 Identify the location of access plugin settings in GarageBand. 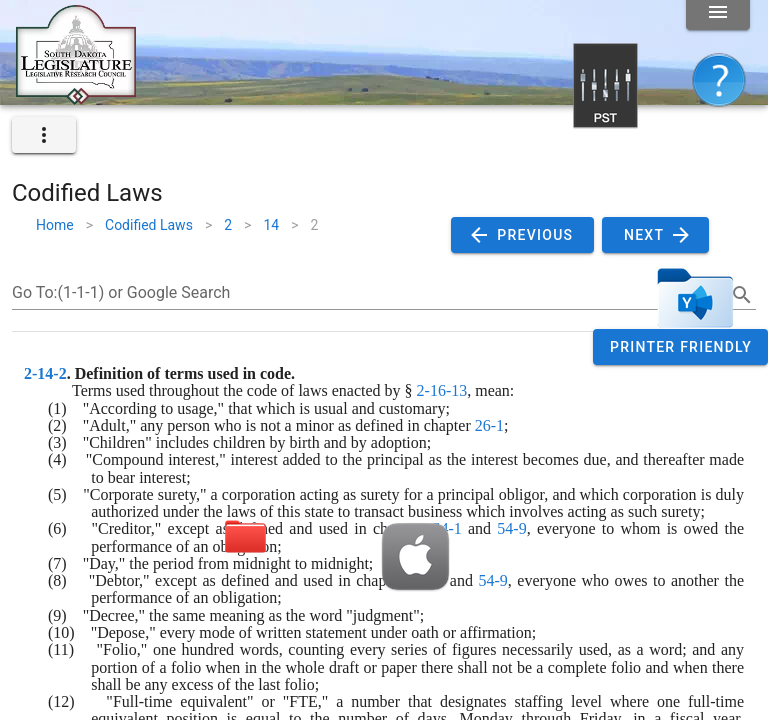
(605, 87).